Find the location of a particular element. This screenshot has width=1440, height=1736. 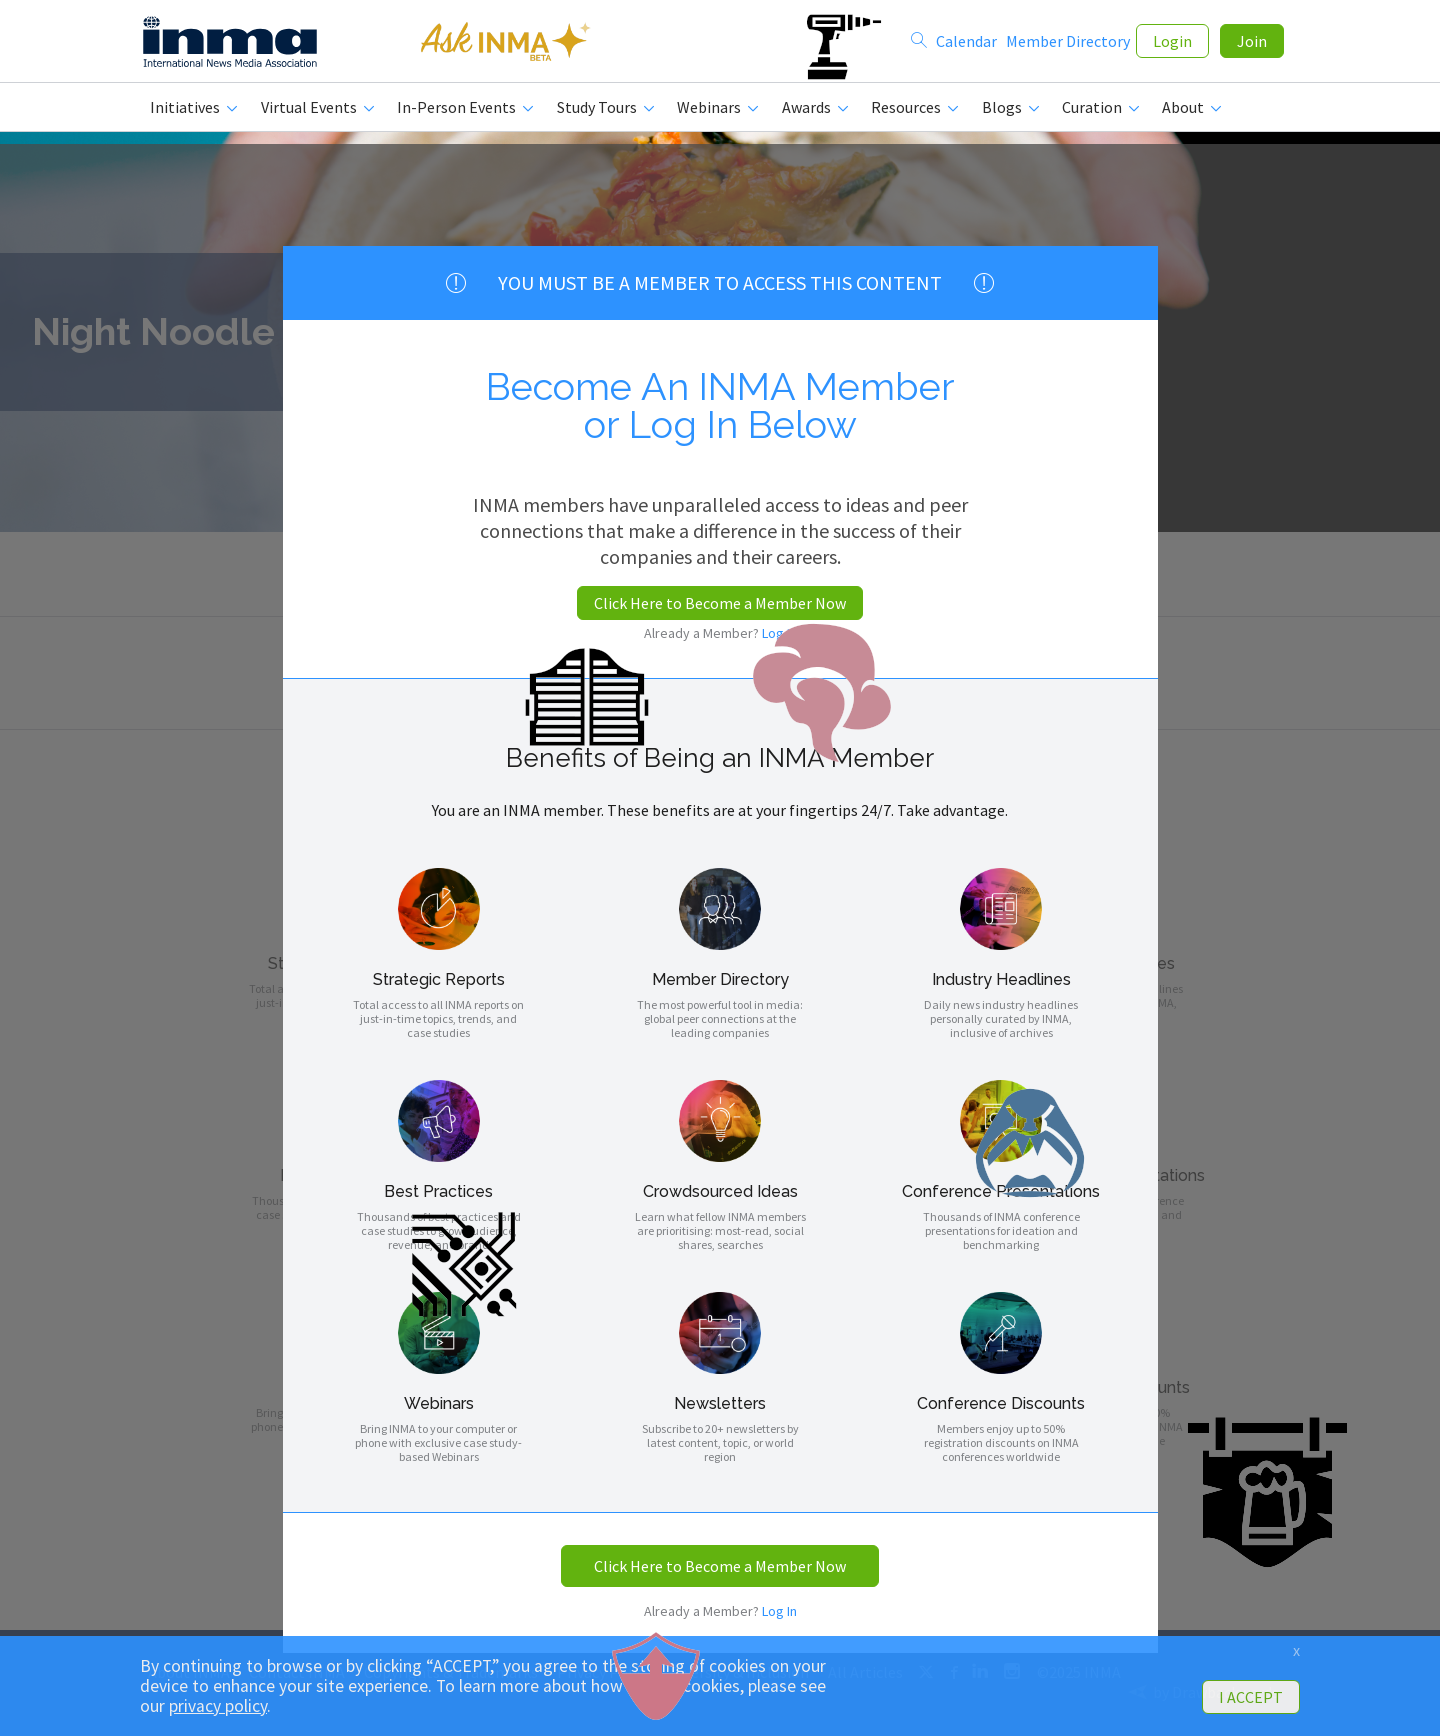

enter a western-themed game area or saloon is located at coordinates (587, 697).